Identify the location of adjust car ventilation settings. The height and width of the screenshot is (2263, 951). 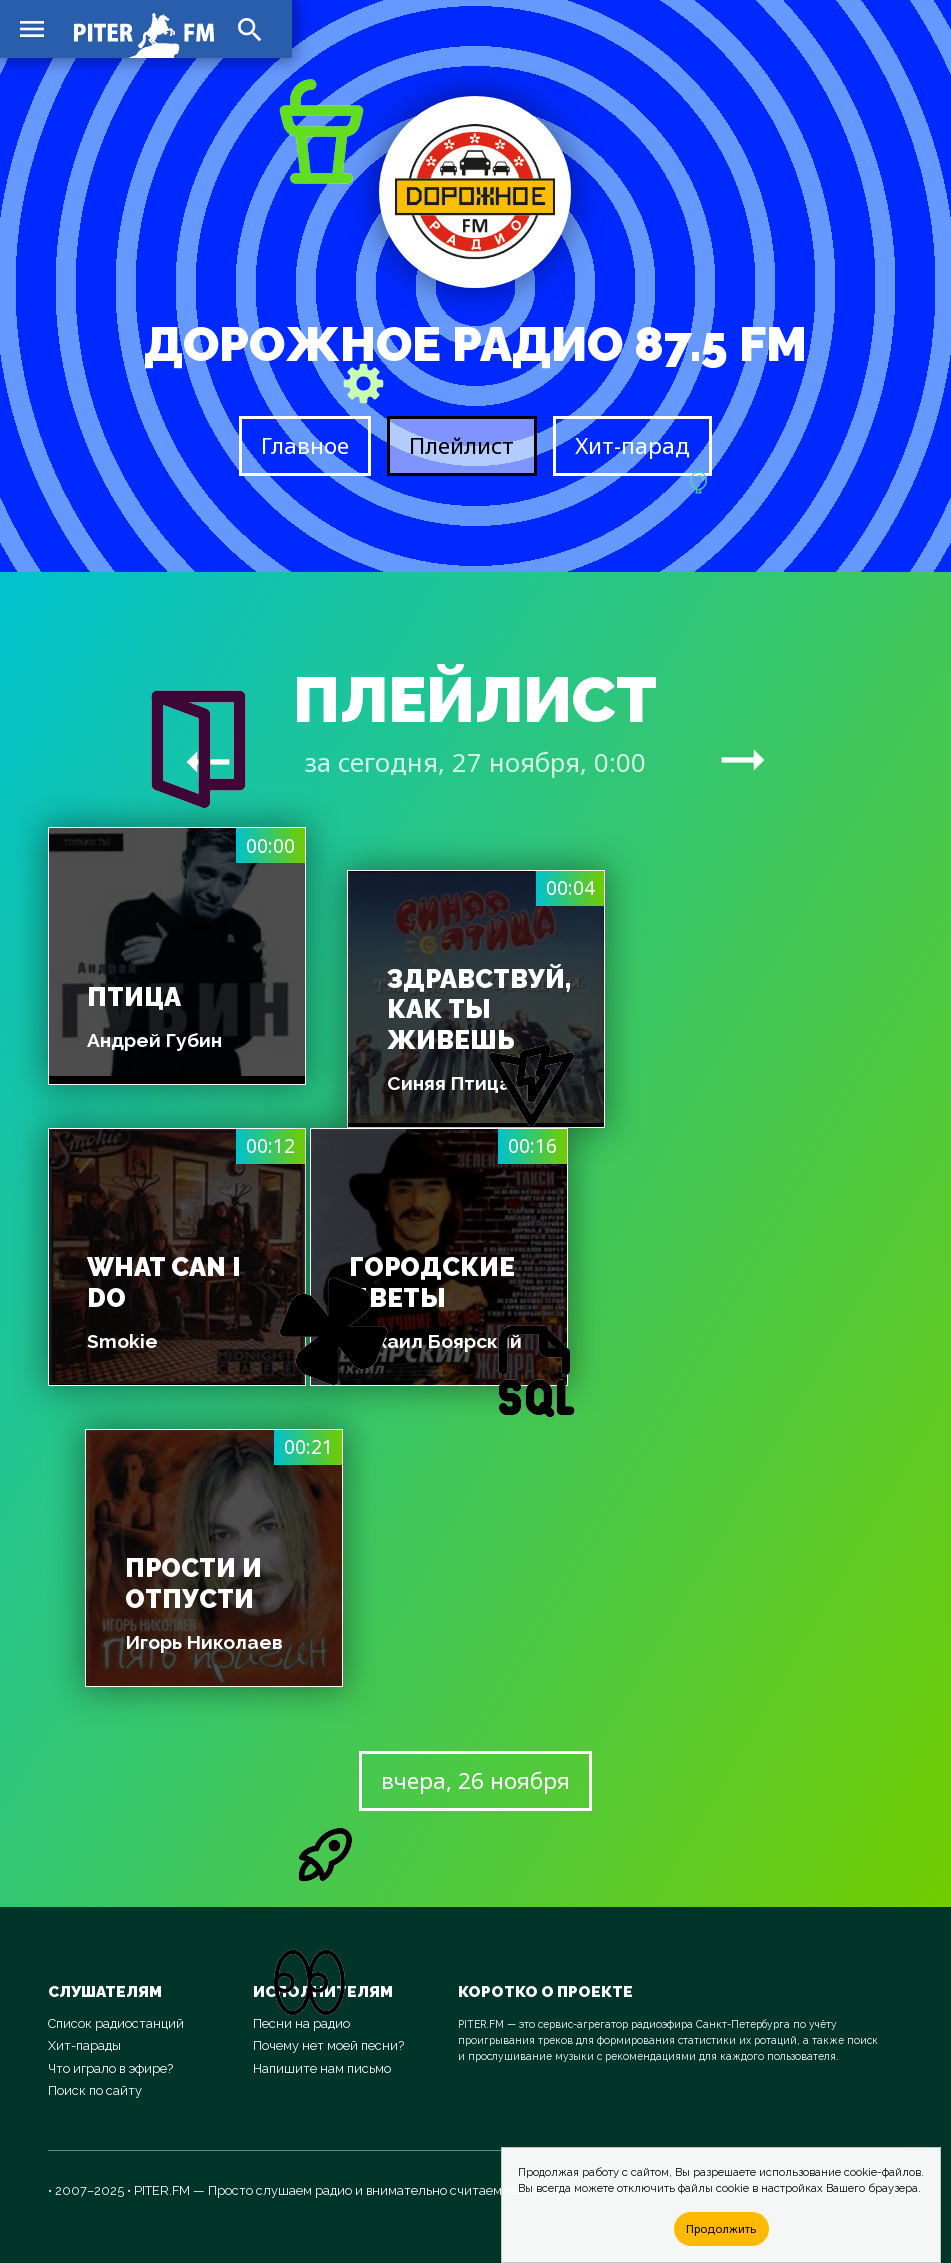
(333, 1331).